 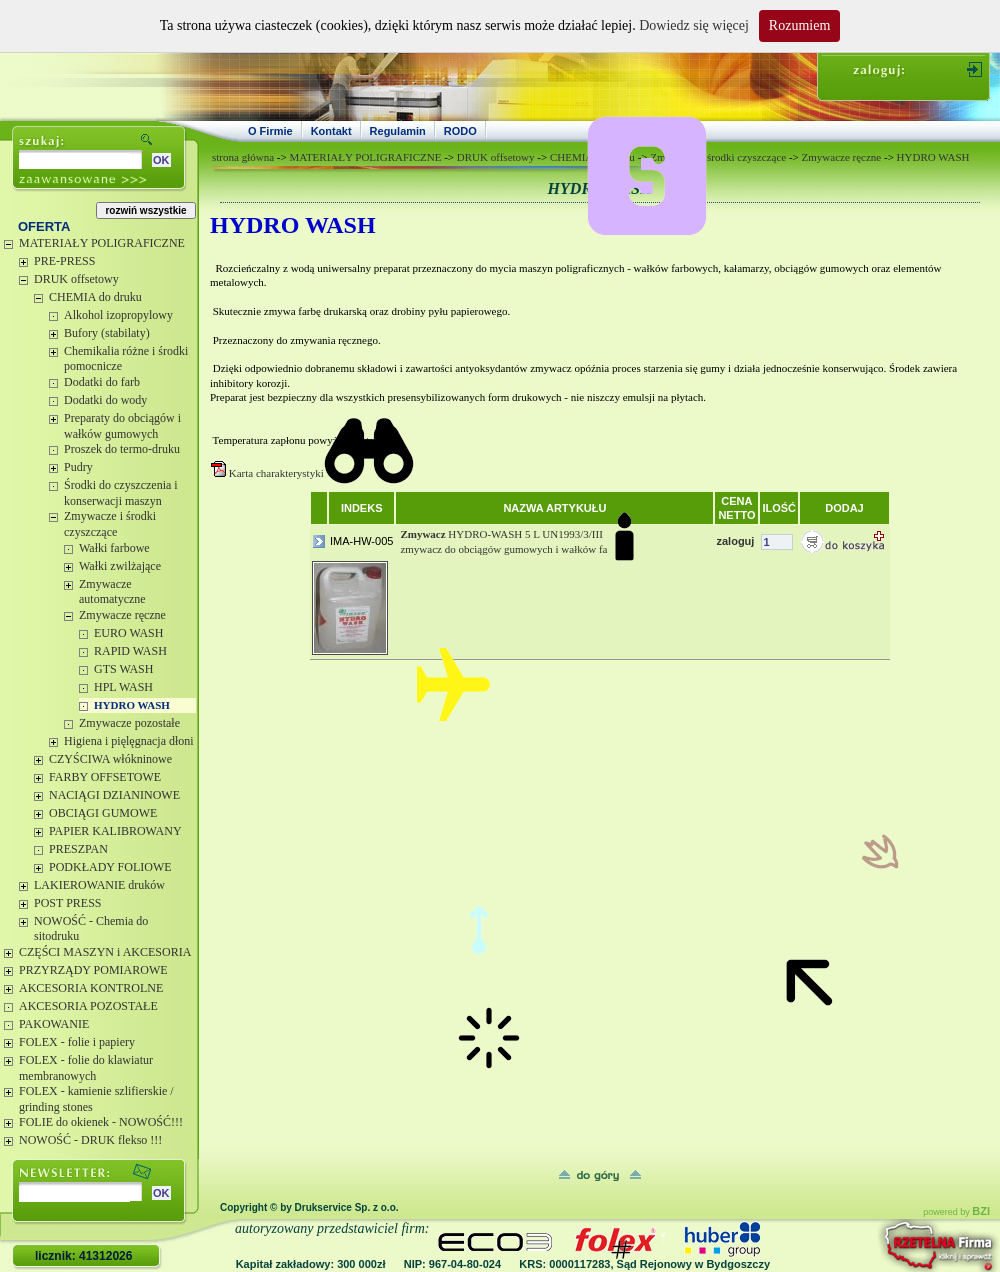 I want to click on view or browse hashtags, so click(x=621, y=1249).